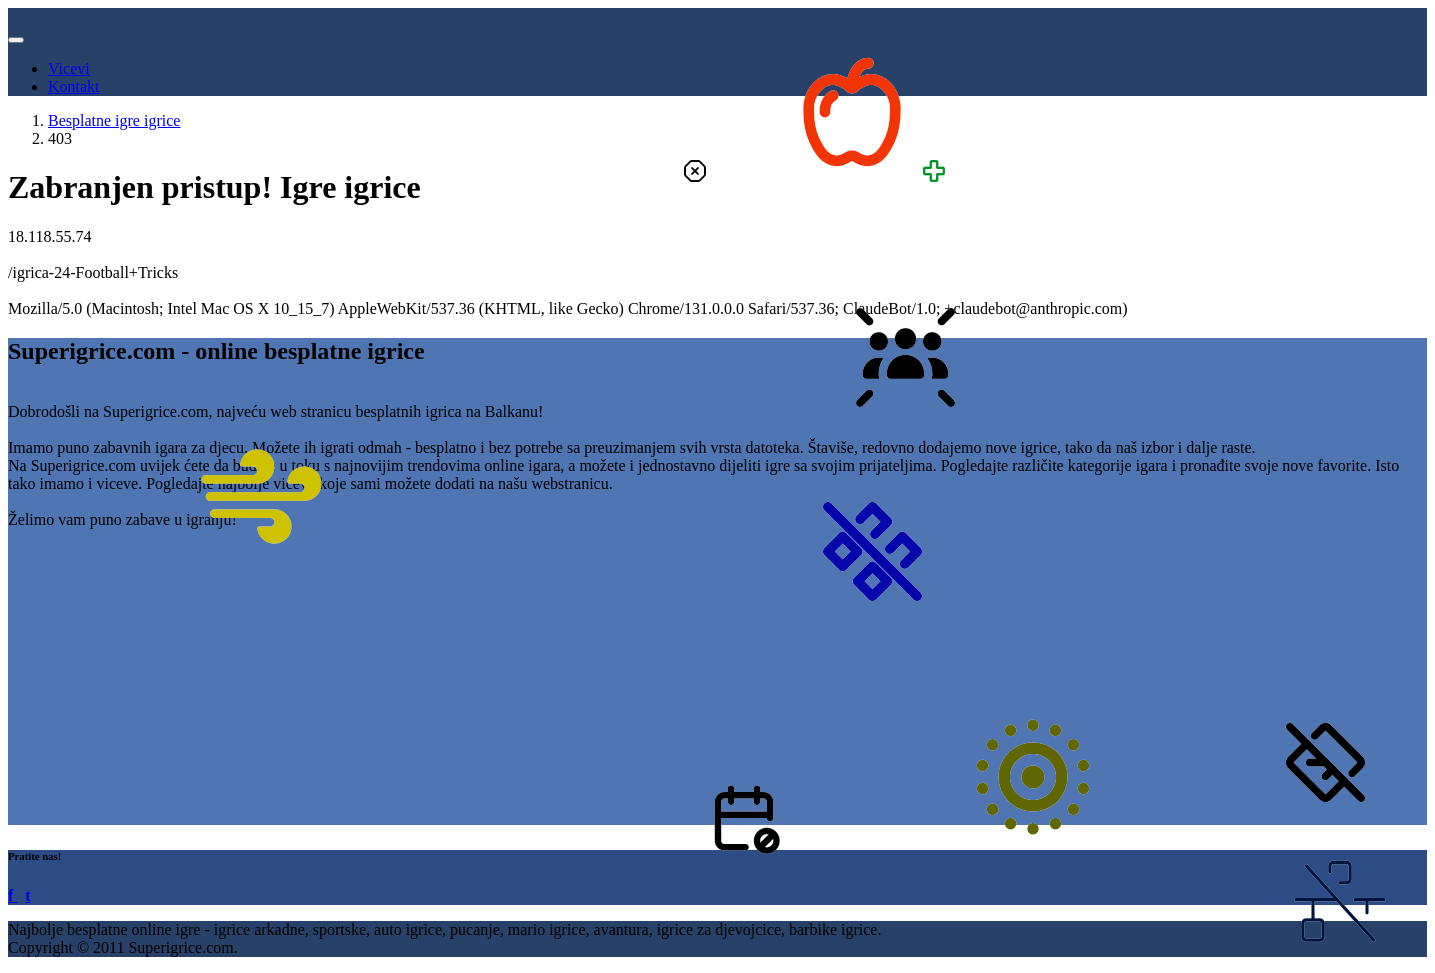 The image size is (1435, 973). Describe the element at coordinates (261, 496) in the screenshot. I see `indicates current wind conditions` at that location.